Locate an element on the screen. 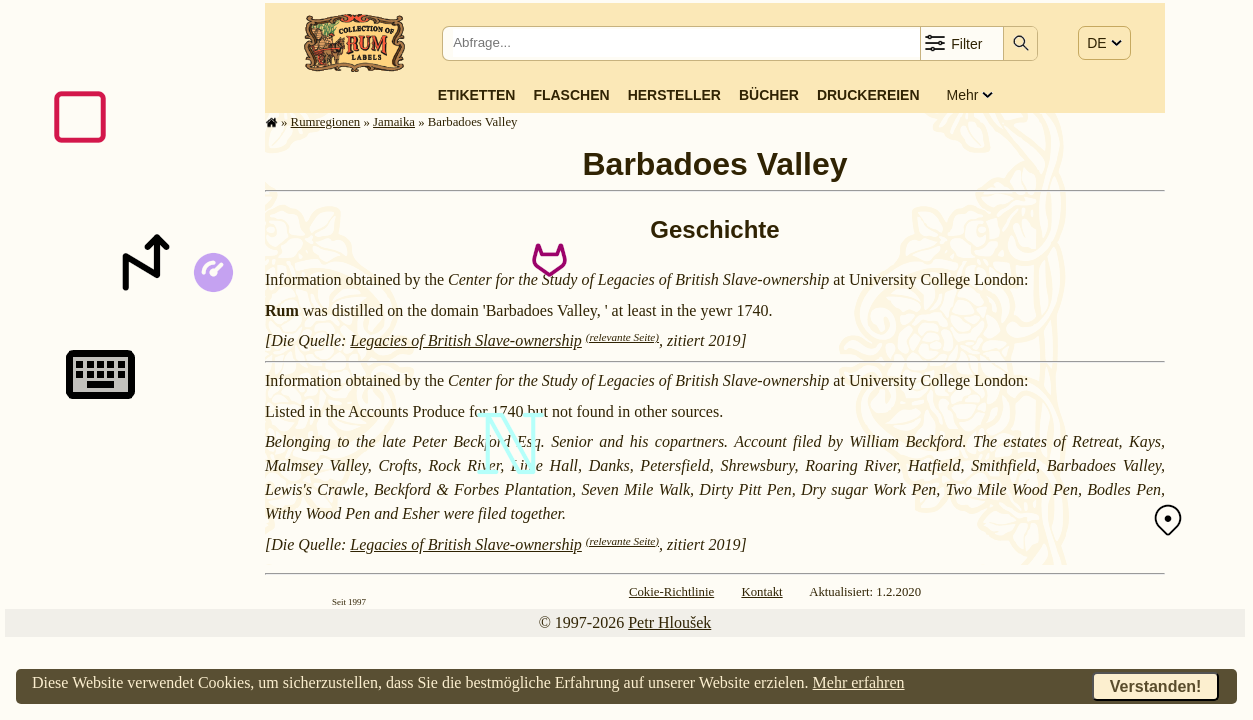 The height and width of the screenshot is (720, 1253). view performance metrics or speed is located at coordinates (213, 272).